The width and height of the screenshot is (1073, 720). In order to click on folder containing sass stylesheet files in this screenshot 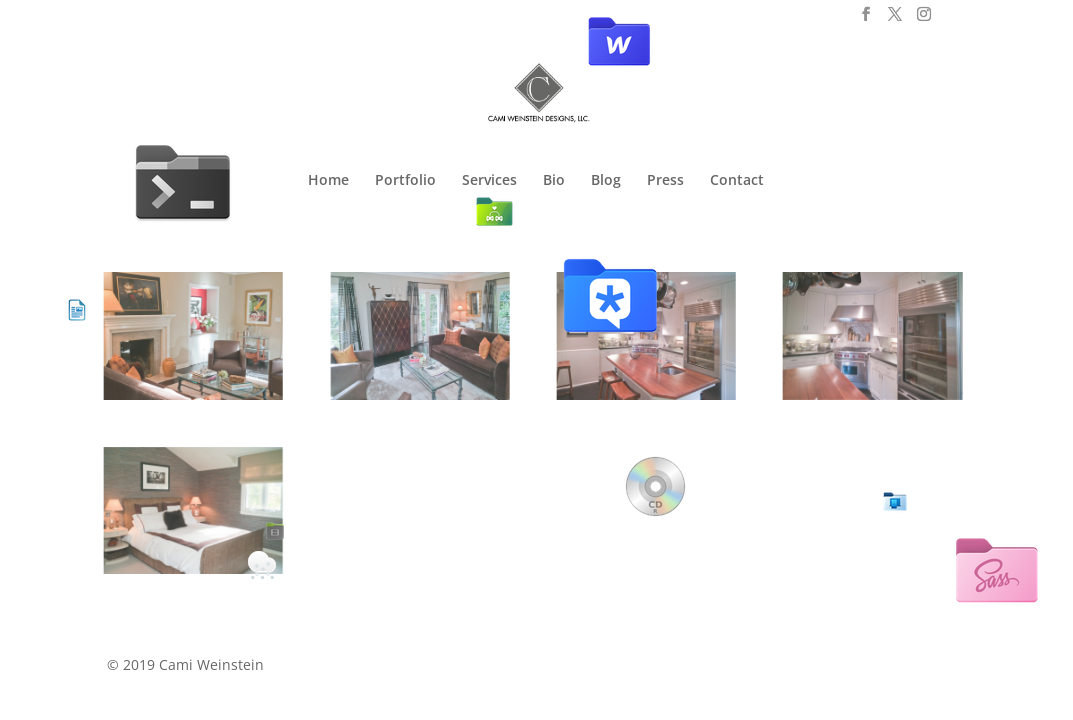, I will do `click(996, 572)`.